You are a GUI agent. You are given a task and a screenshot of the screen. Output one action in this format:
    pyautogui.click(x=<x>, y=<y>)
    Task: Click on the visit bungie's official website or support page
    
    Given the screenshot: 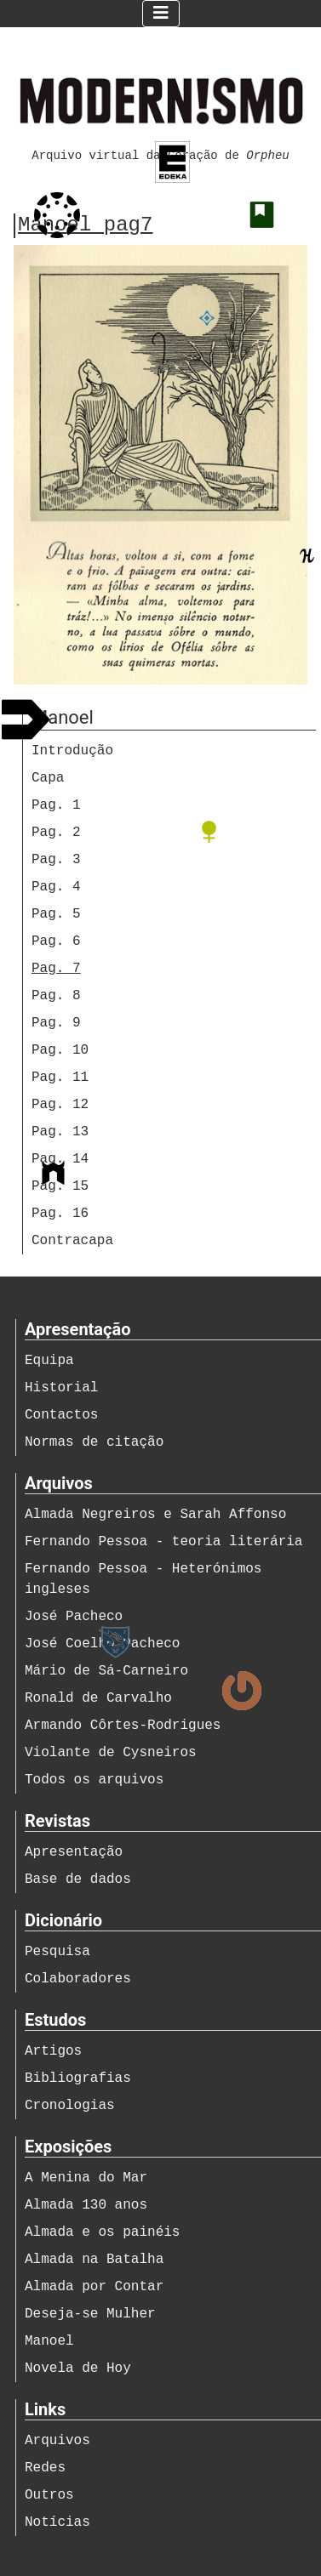 What is the action you would take?
    pyautogui.click(x=115, y=1642)
    